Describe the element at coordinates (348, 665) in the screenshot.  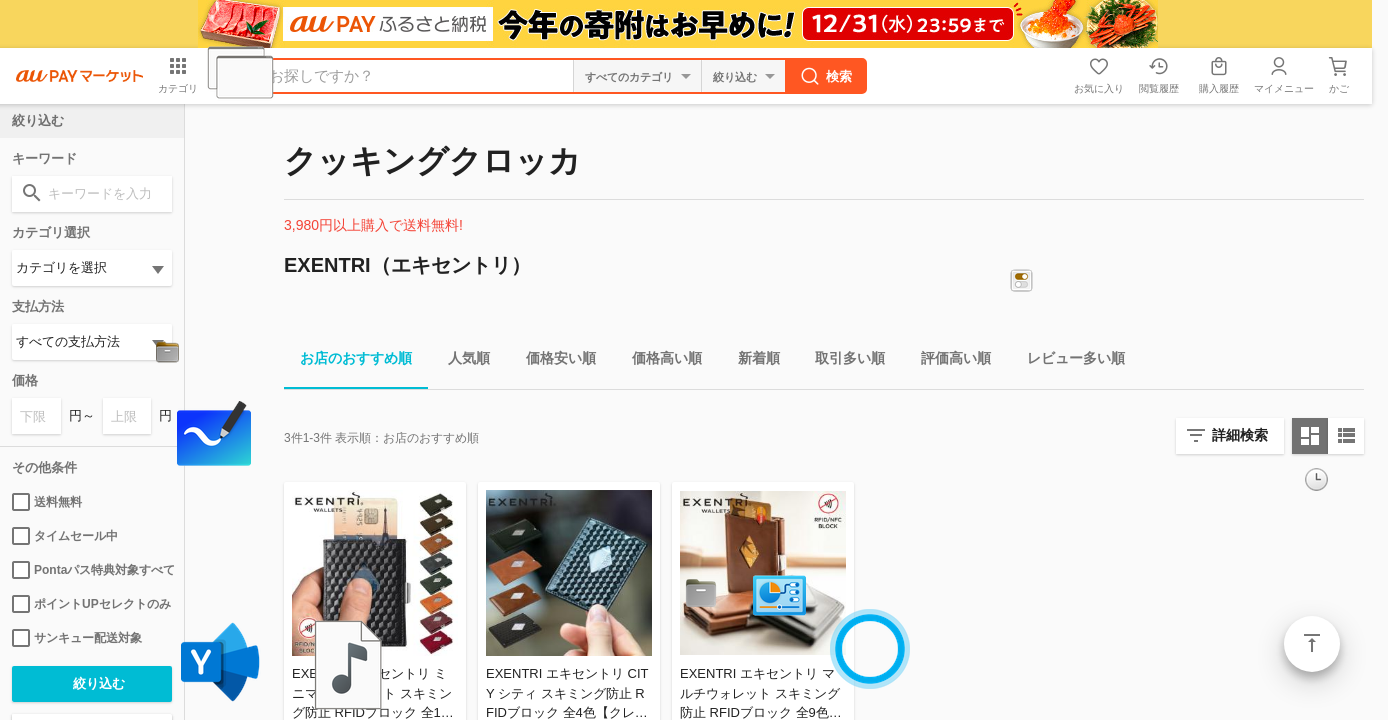
I see `open an audio file` at that location.